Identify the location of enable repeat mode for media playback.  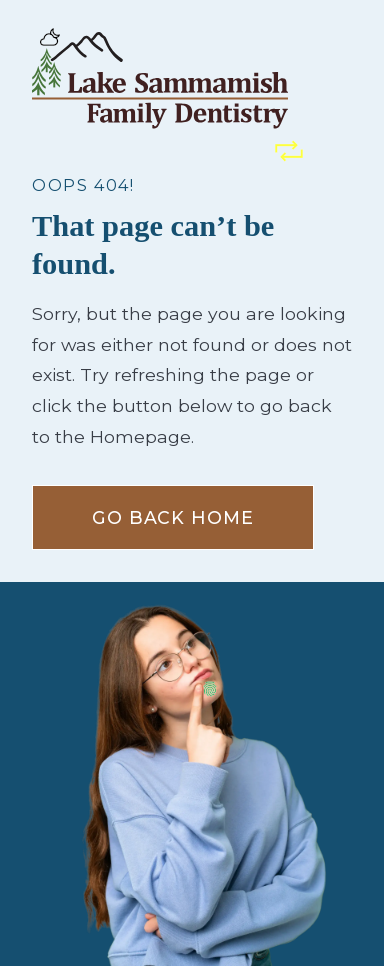
(289, 151).